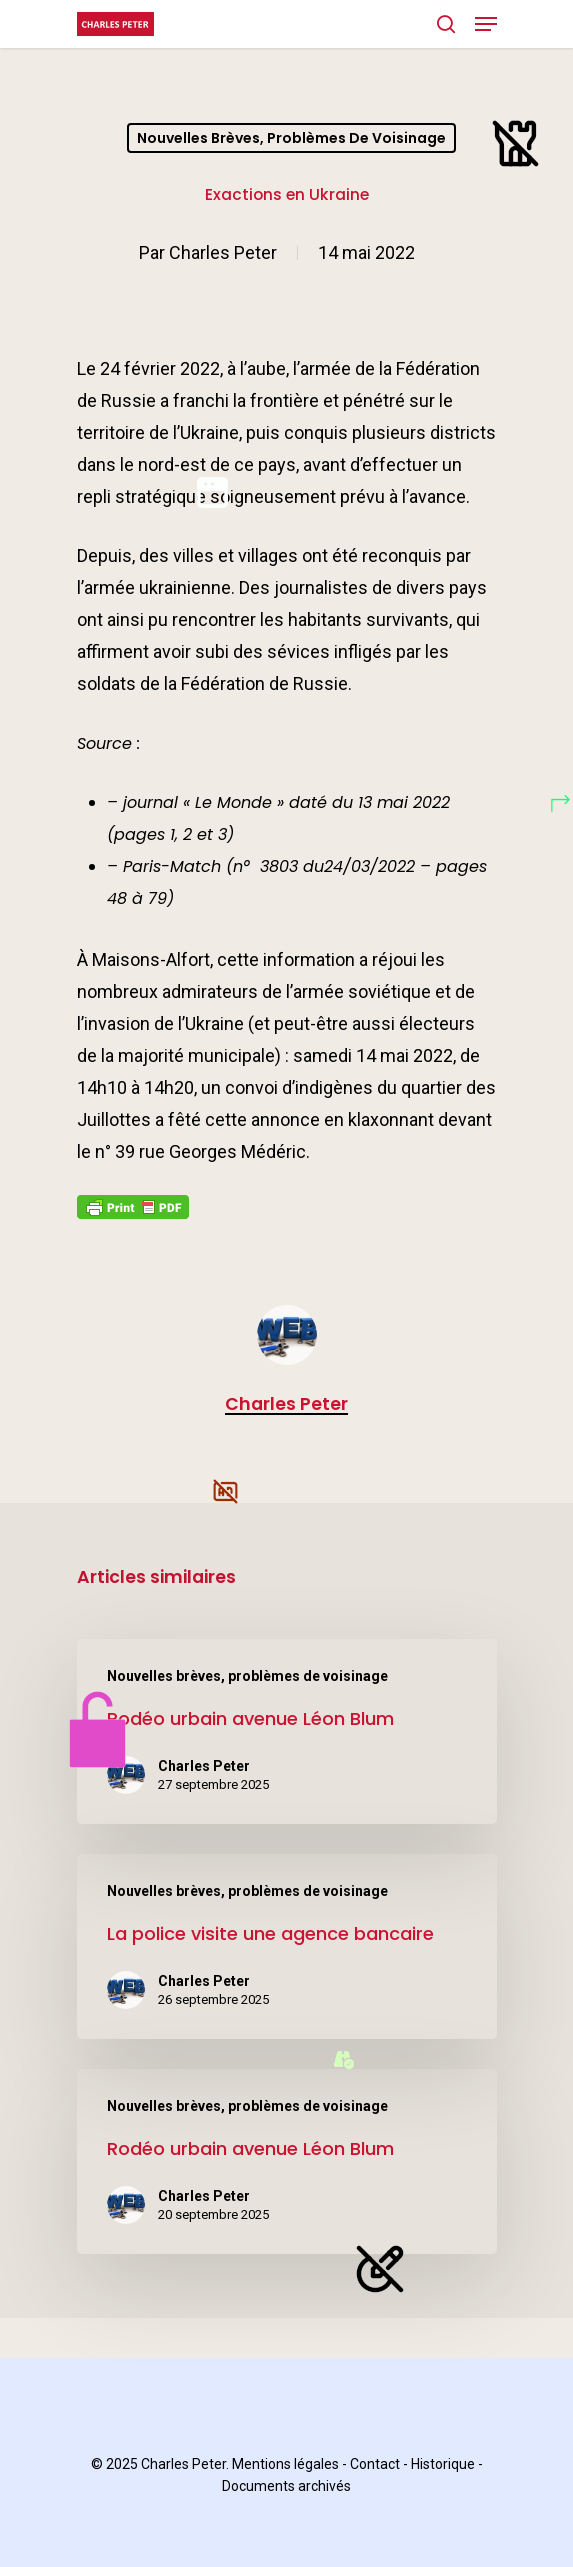 The height and width of the screenshot is (2567, 573). Describe the element at coordinates (225, 1491) in the screenshot. I see `ad-free mode enabled` at that location.